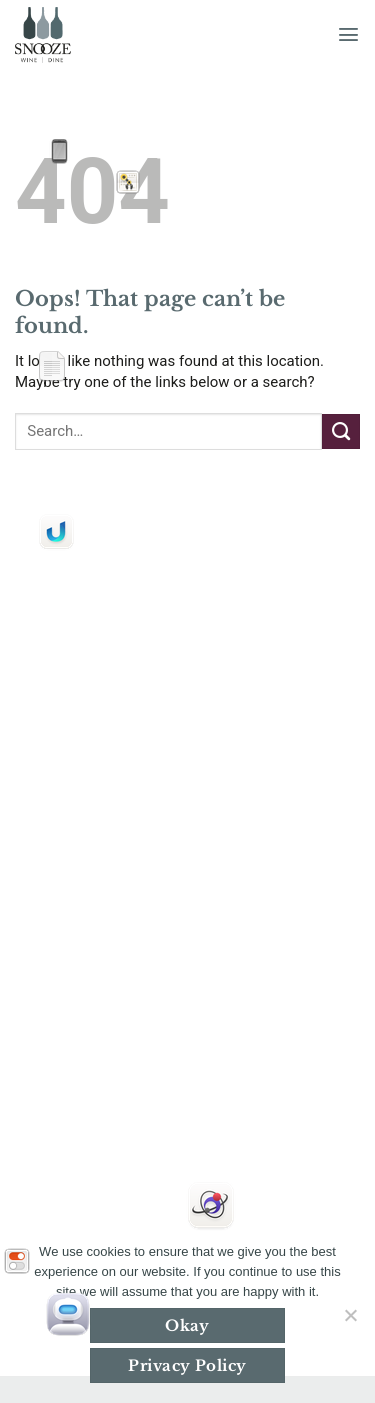 The width and height of the screenshot is (375, 1403). I want to click on open Automator app for macOS, so click(68, 1314).